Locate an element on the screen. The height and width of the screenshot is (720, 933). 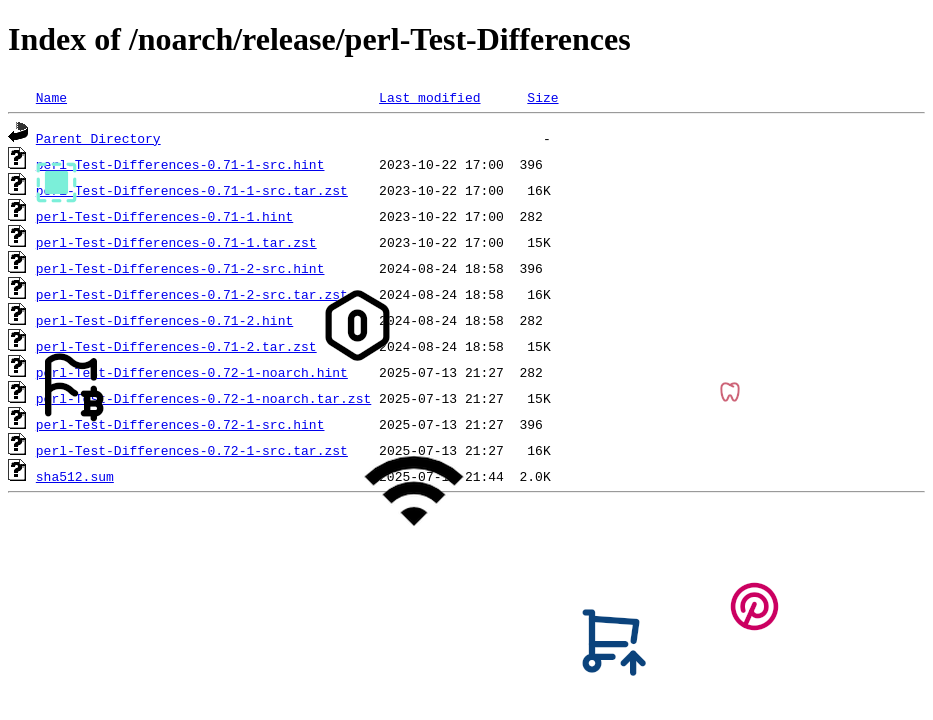
share to Pinterest is located at coordinates (754, 606).